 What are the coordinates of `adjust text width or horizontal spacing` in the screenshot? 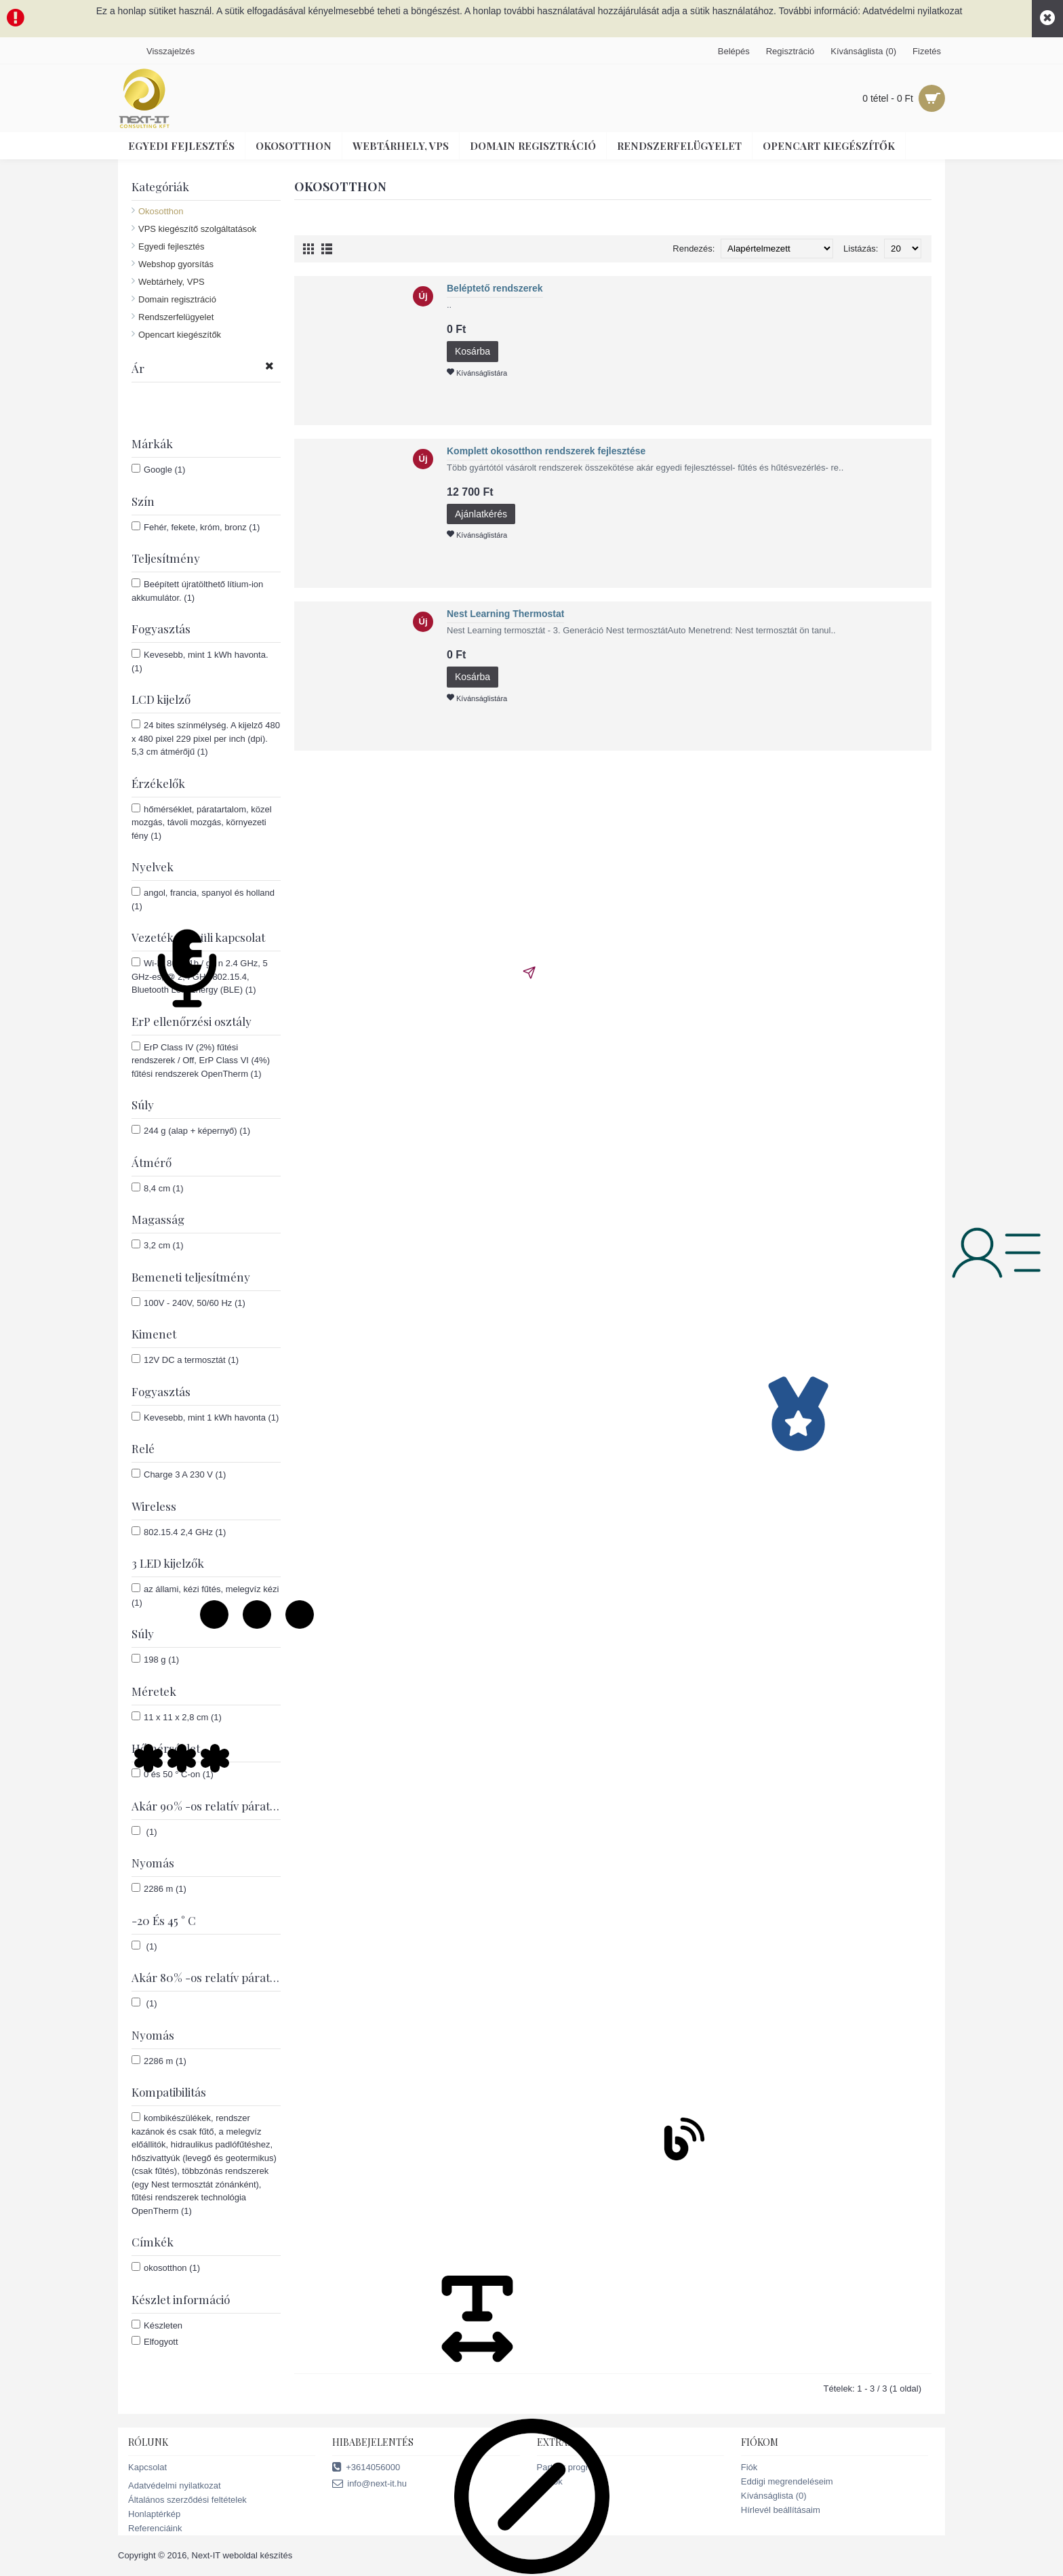 It's located at (477, 2316).